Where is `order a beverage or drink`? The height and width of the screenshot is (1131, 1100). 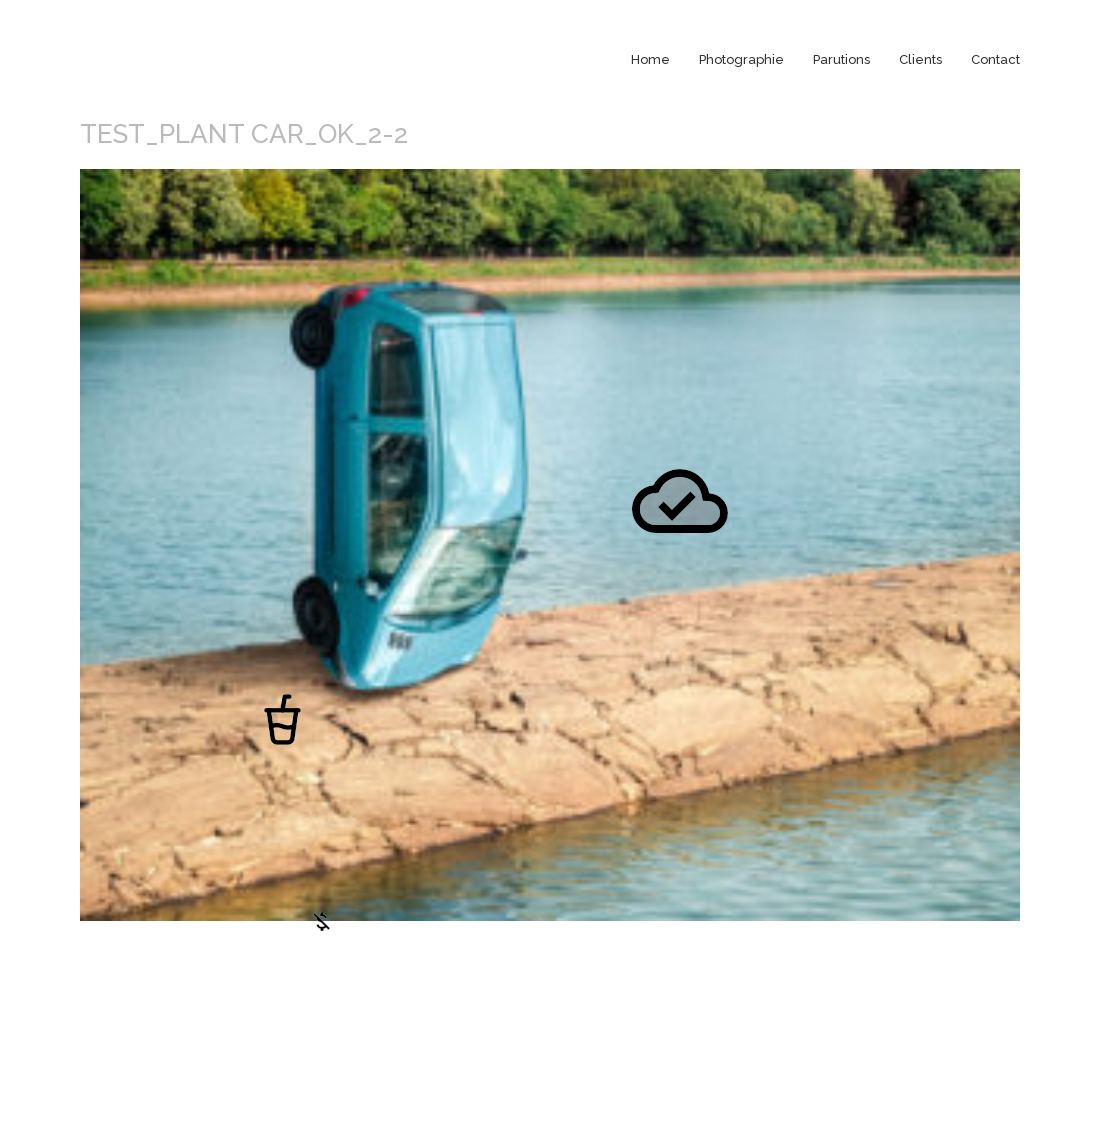 order a beverage or drink is located at coordinates (282, 719).